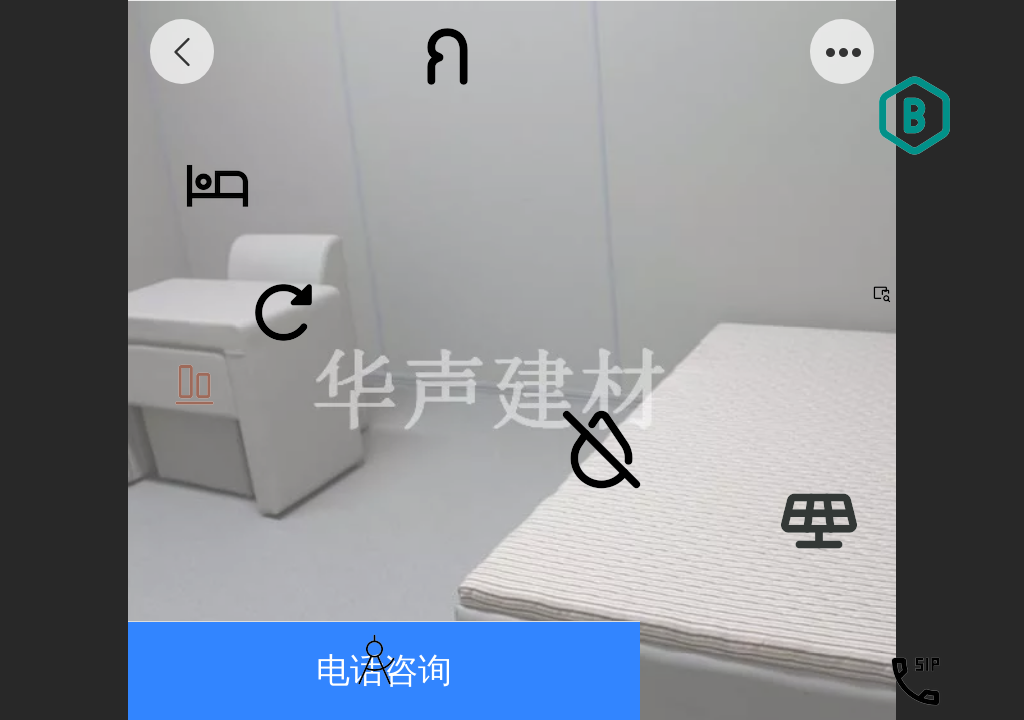 The image size is (1024, 720). I want to click on indicates a "B" tier or category designation, so click(914, 115).